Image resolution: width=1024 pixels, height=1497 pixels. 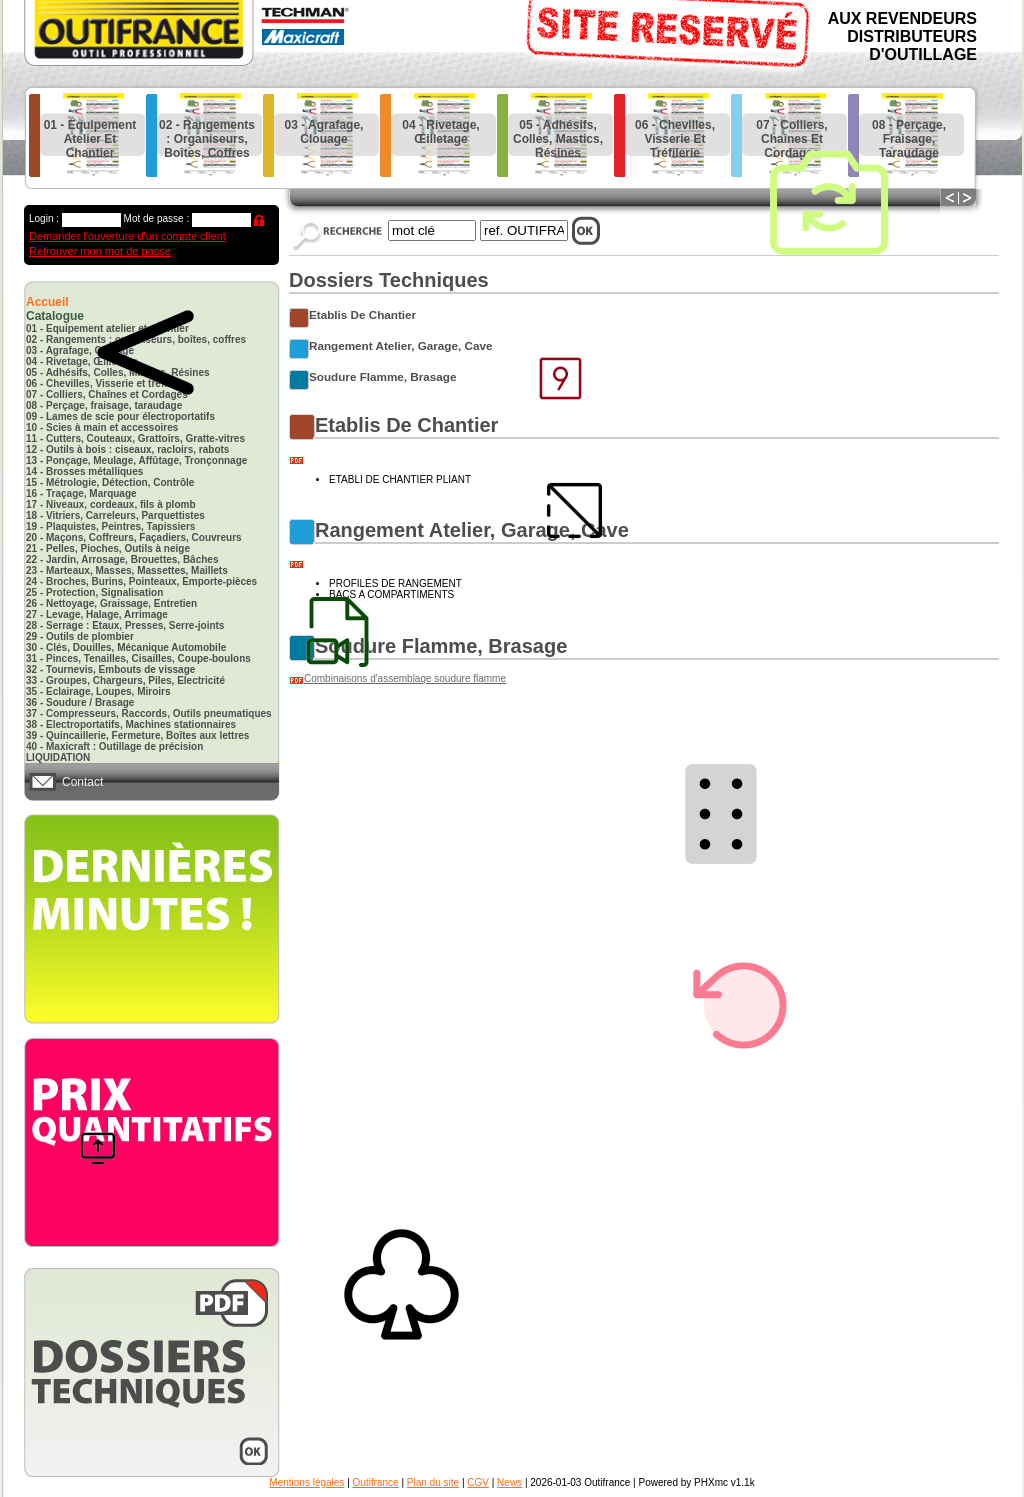 What do you see at coordinates (829, 205) in the screenshot?
I see `switch between front and rear camera` at bounding box center [829, 205].